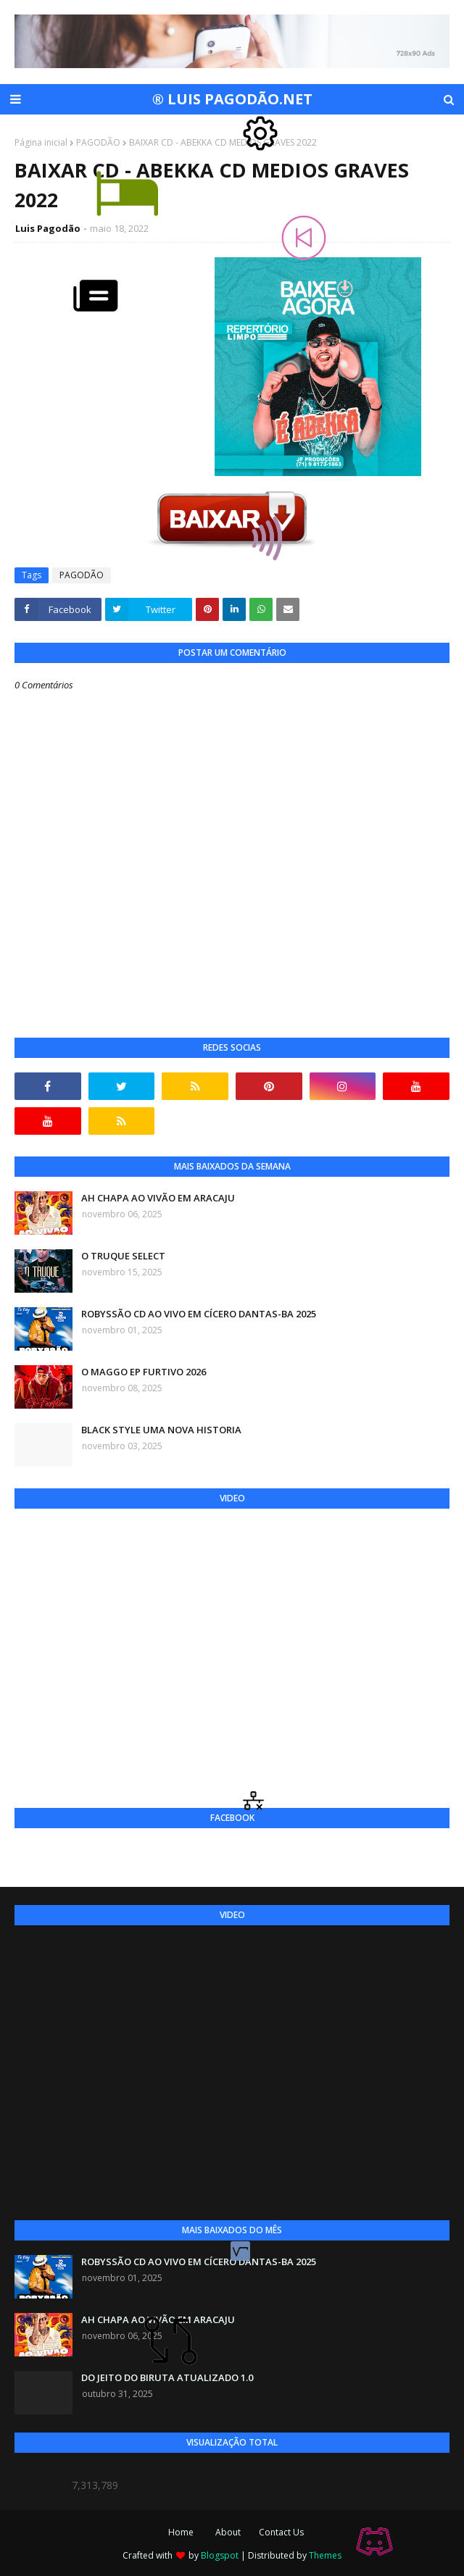 The image size is (464, 2576). What do you see at coordinates (97, 296) in the screenshot?
I see `view news or articles` at bounding box center [97, 296].